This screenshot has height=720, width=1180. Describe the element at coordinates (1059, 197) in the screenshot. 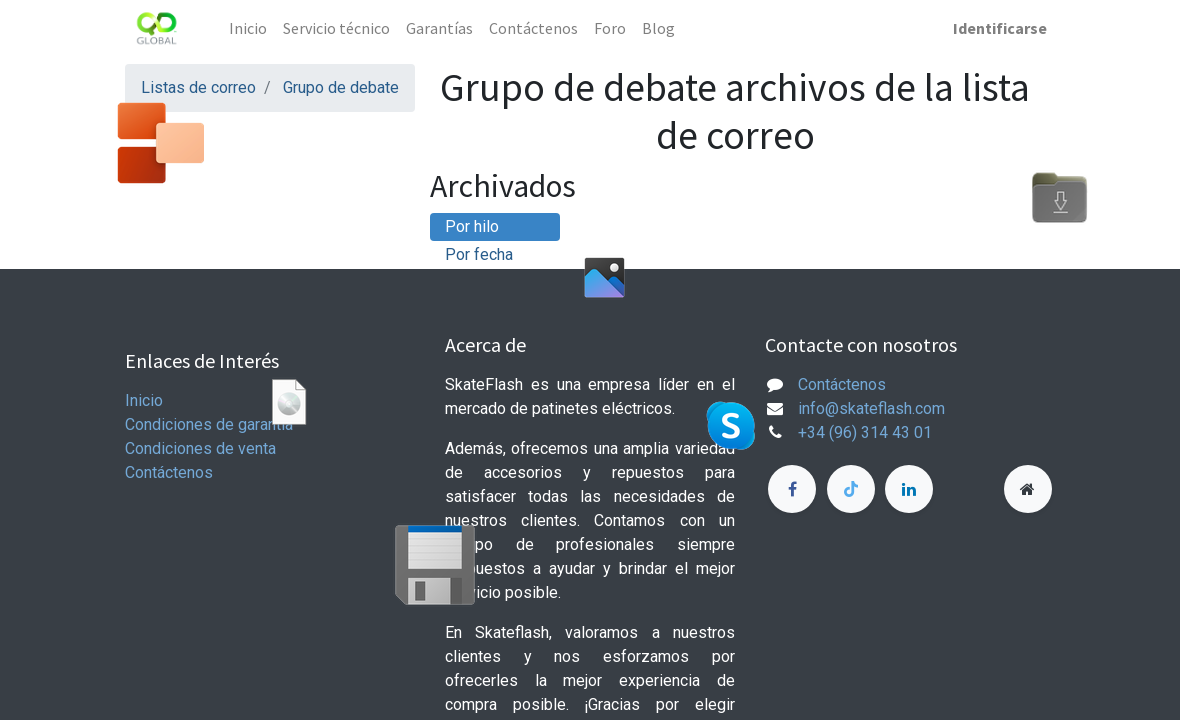

I see `open downloads folder` at that location.